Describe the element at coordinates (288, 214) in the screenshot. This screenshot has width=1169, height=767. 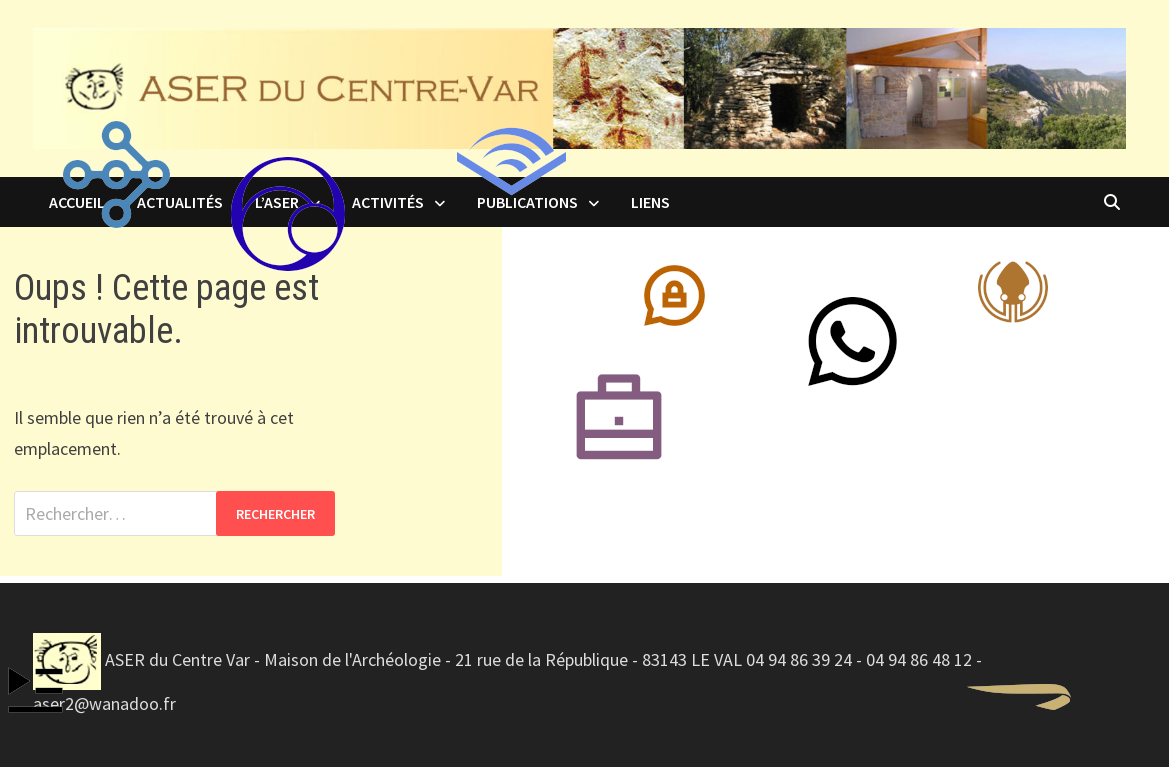
I see `pagseguro payment service logo` at that location.